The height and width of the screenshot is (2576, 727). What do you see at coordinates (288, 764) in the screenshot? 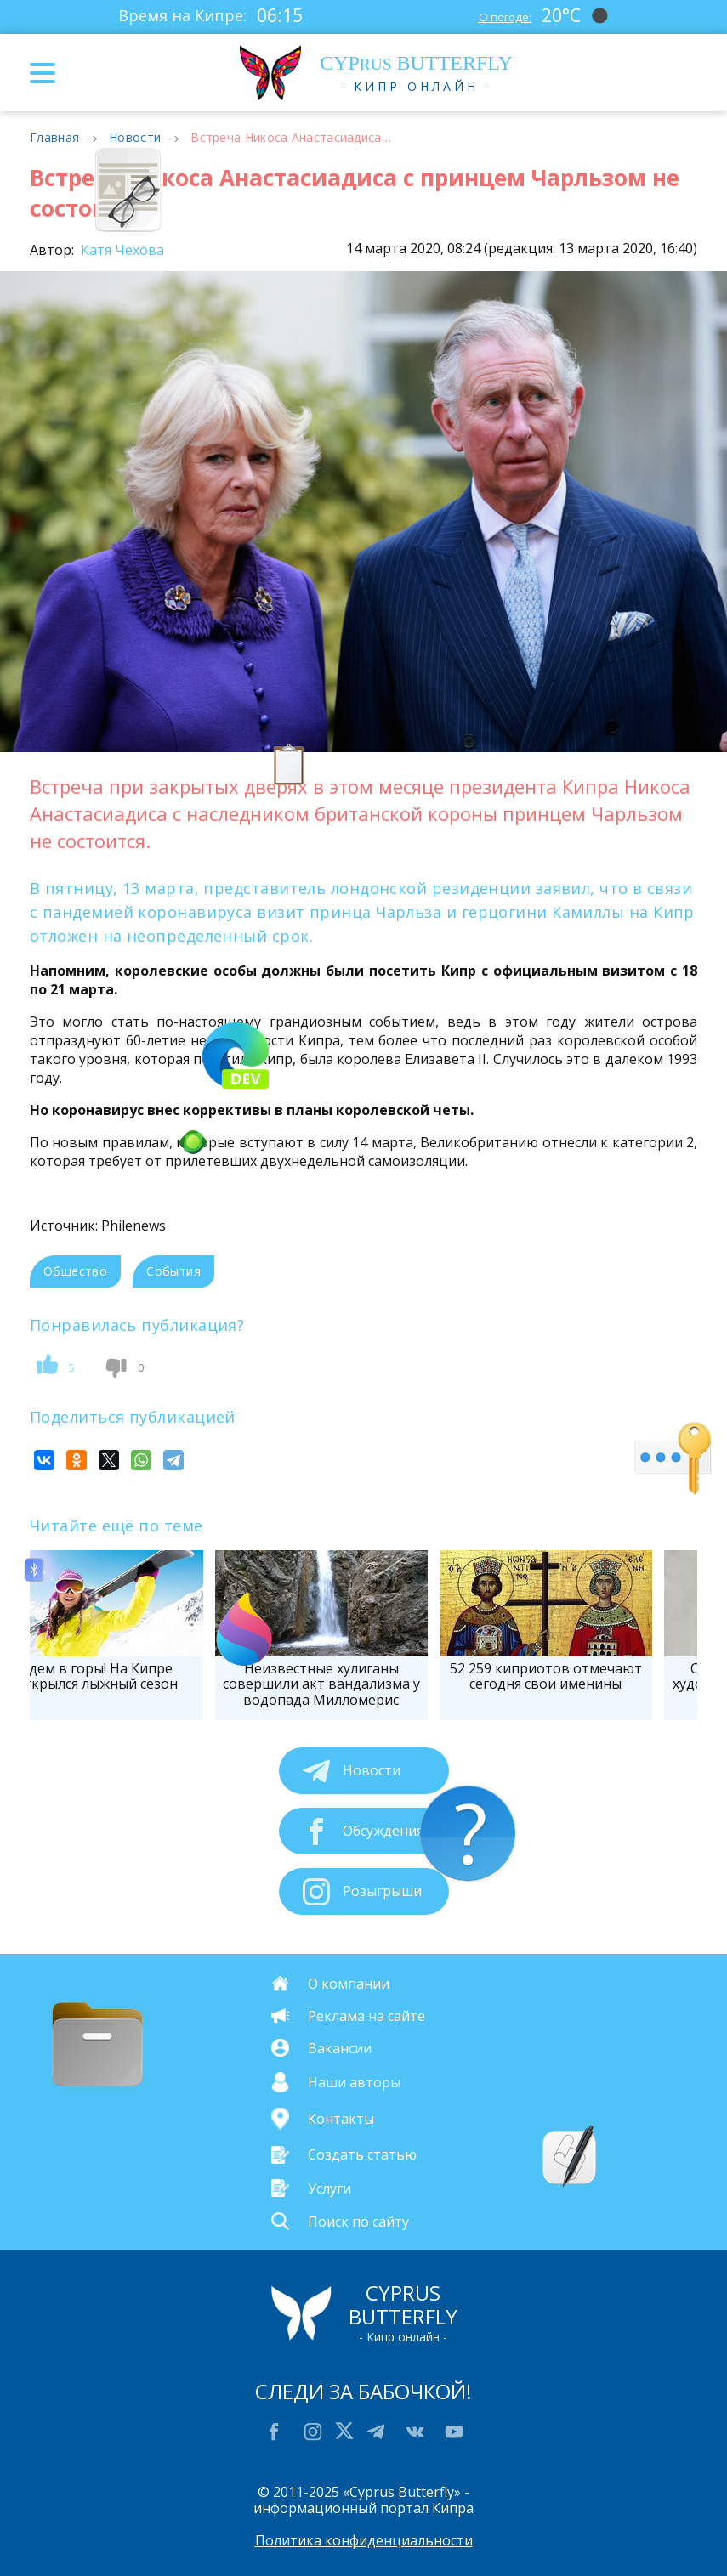
I see `access clipboard contents` at bounding box center [288, 764].